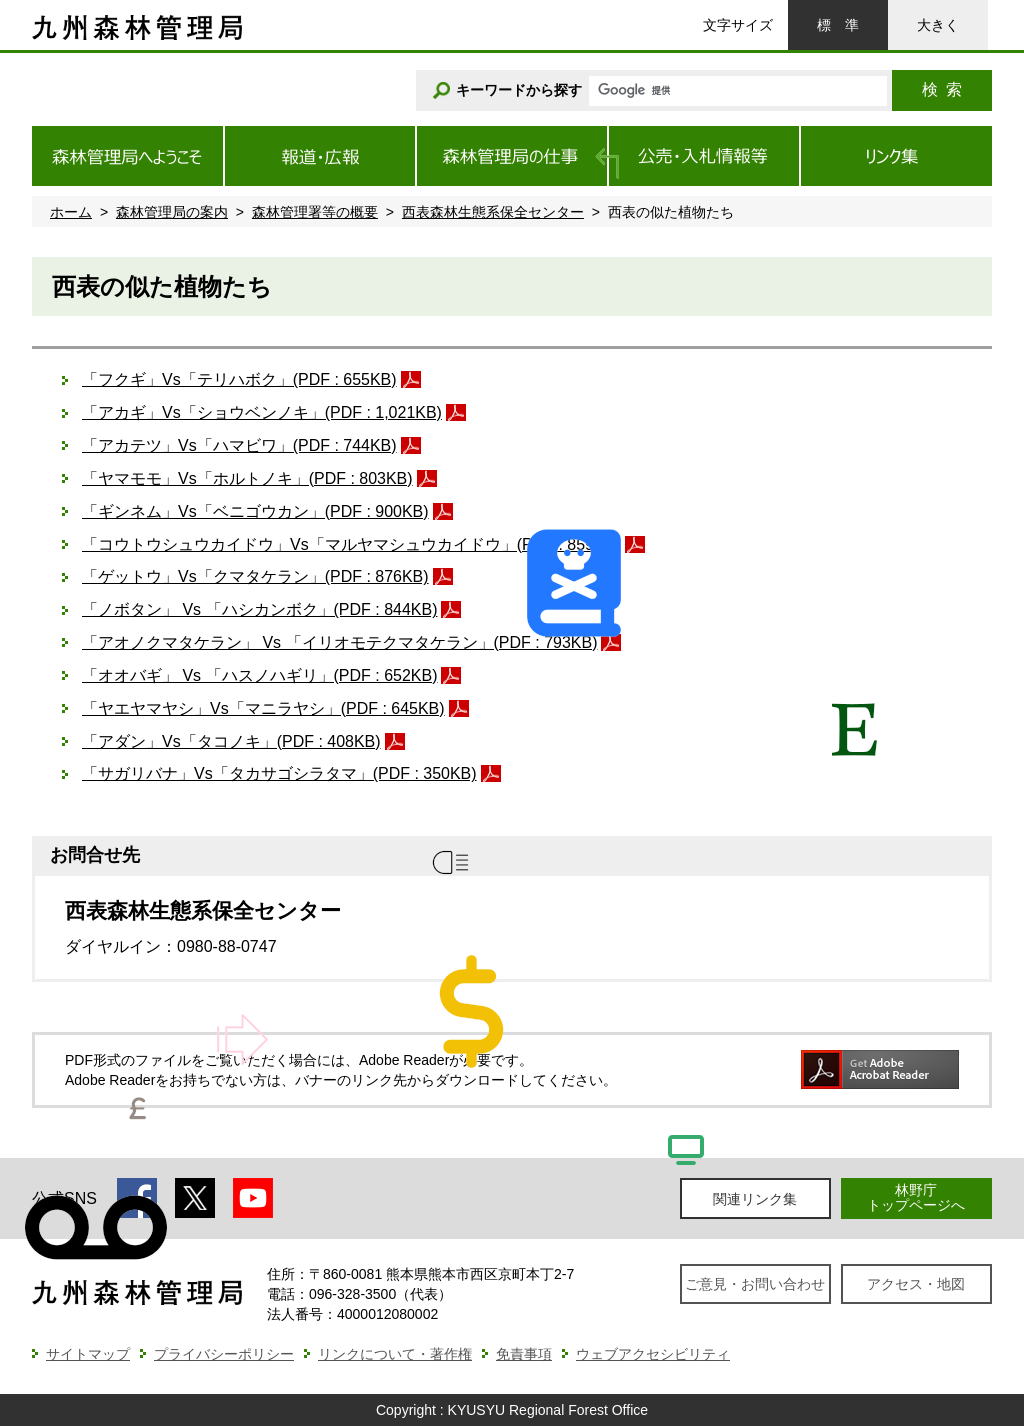 The width and height of the screenshot is (1024, 1426). I want to click on go back to previous screen, so click(608, 163).